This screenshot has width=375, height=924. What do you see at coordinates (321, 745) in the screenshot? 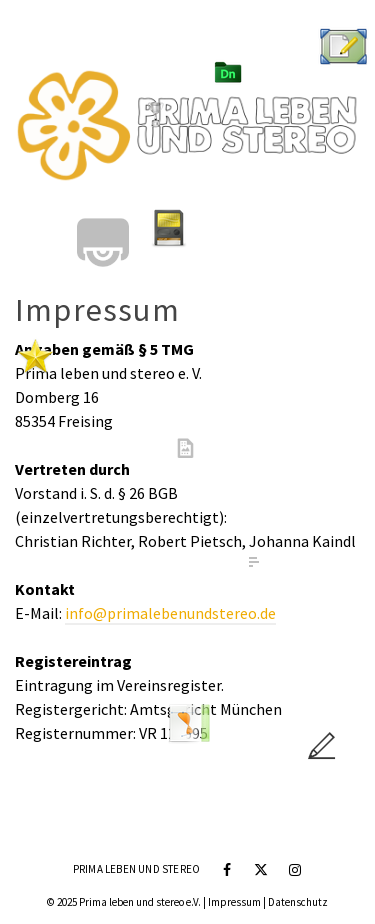
I see `edit app launcher settings` at bounding box center [321, 745].